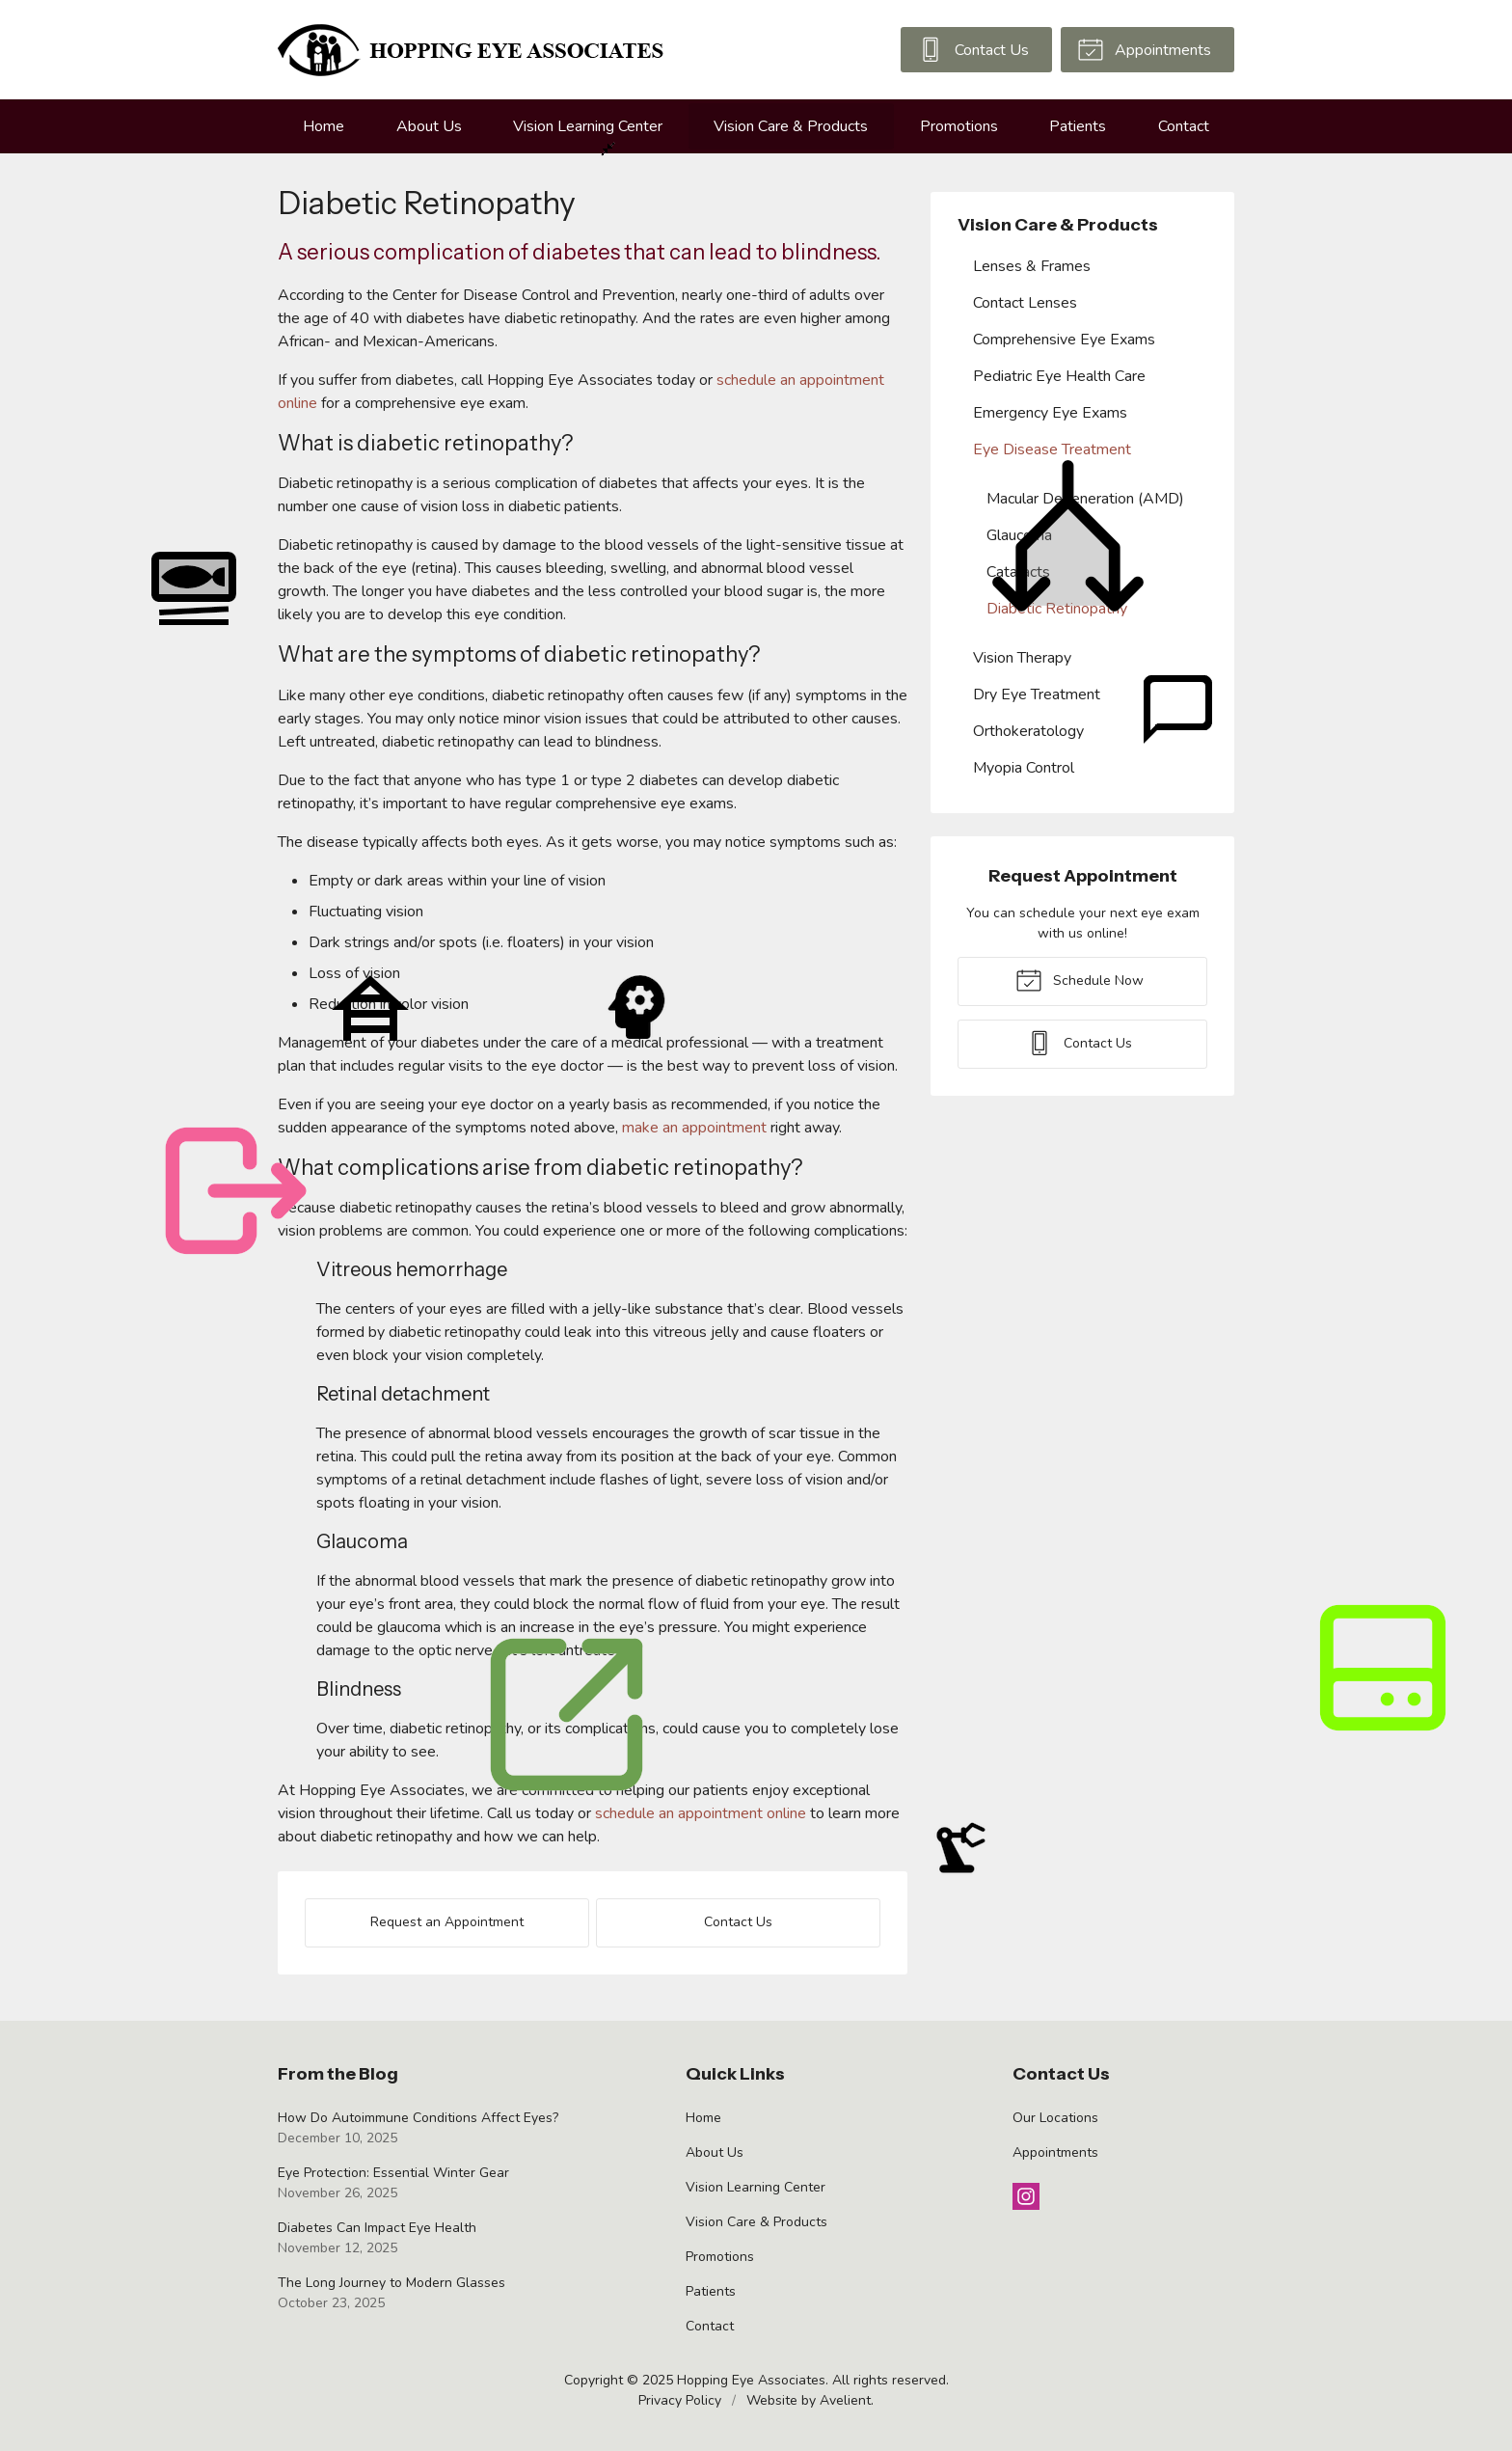 This screenshot has width=1512, height=2451. Describe the element at coordinates (636, 1007) in the screenshot. I see `access mental health or mindfulness features` at that location.